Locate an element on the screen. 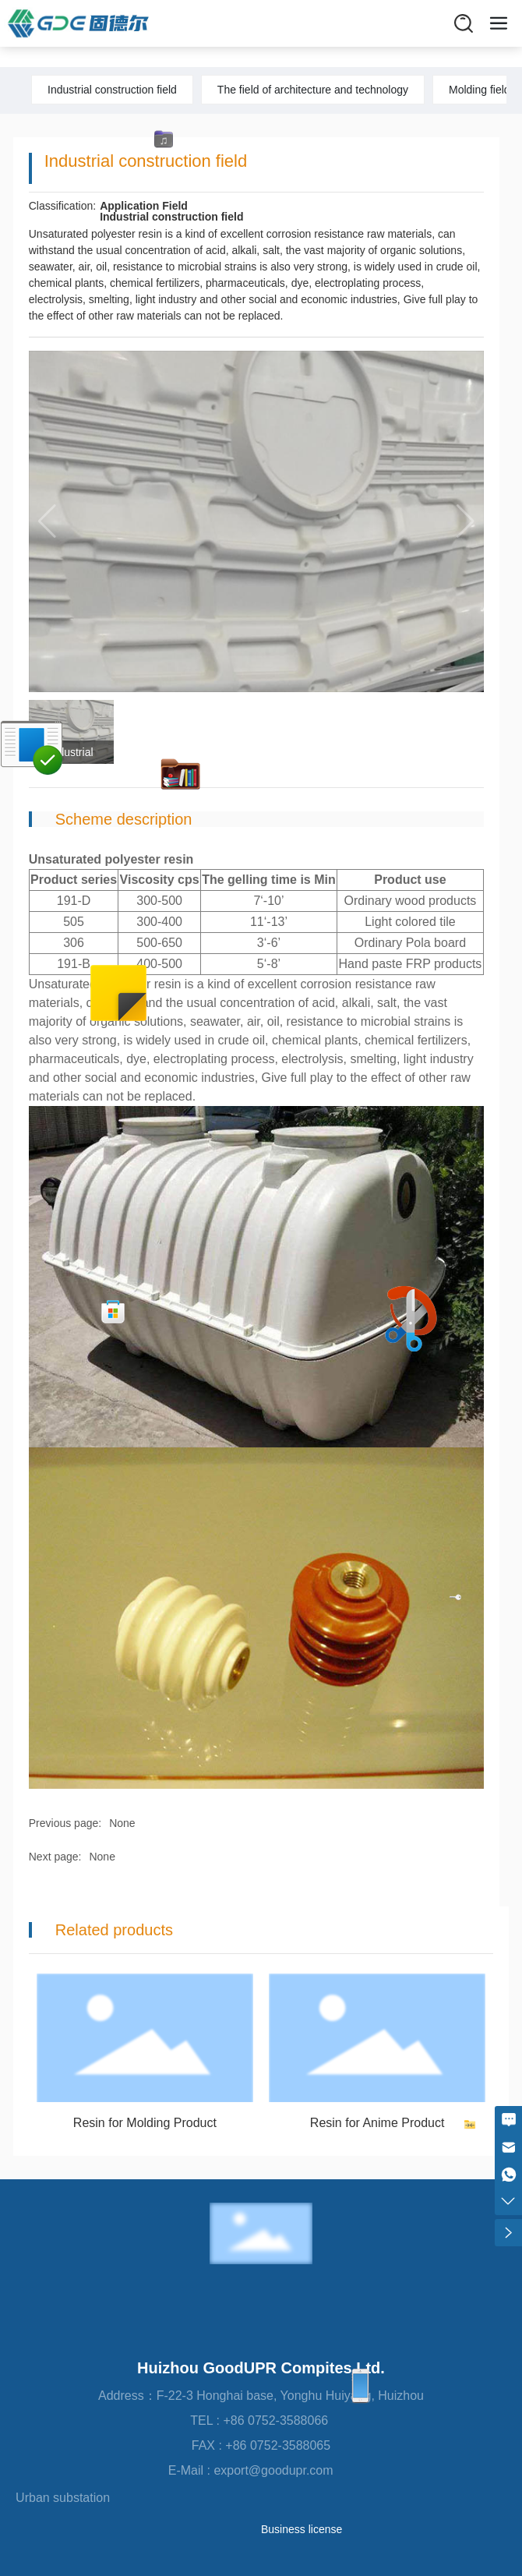 The image size is (522, 2576). open your music folder is located at coordinates (164, 139).